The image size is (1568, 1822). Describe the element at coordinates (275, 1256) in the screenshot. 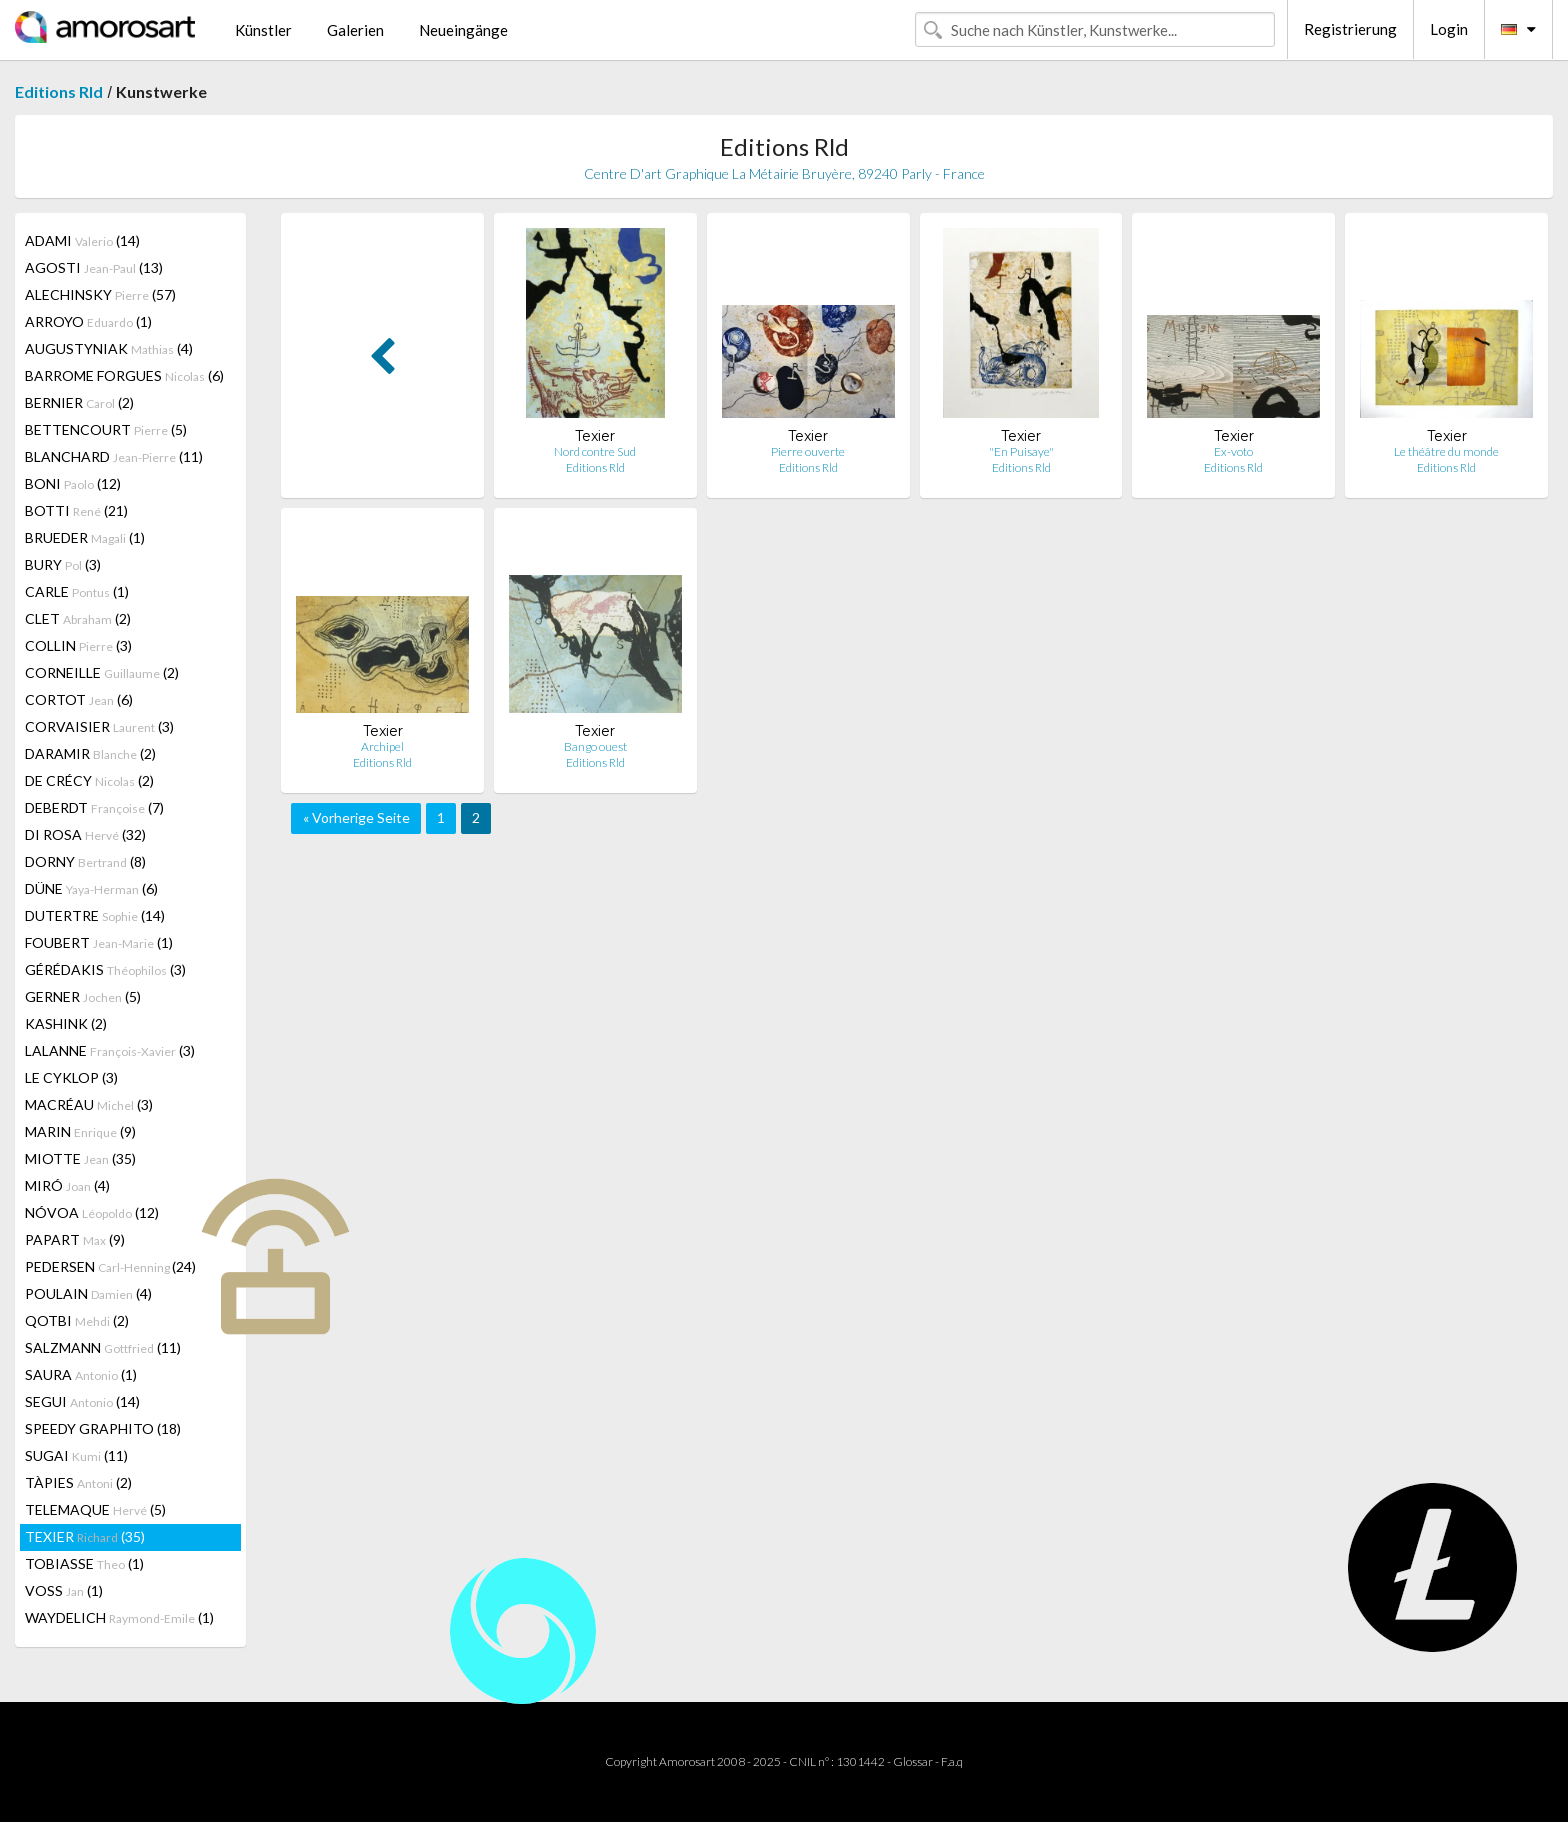

I see `access router or network settings` at that location.